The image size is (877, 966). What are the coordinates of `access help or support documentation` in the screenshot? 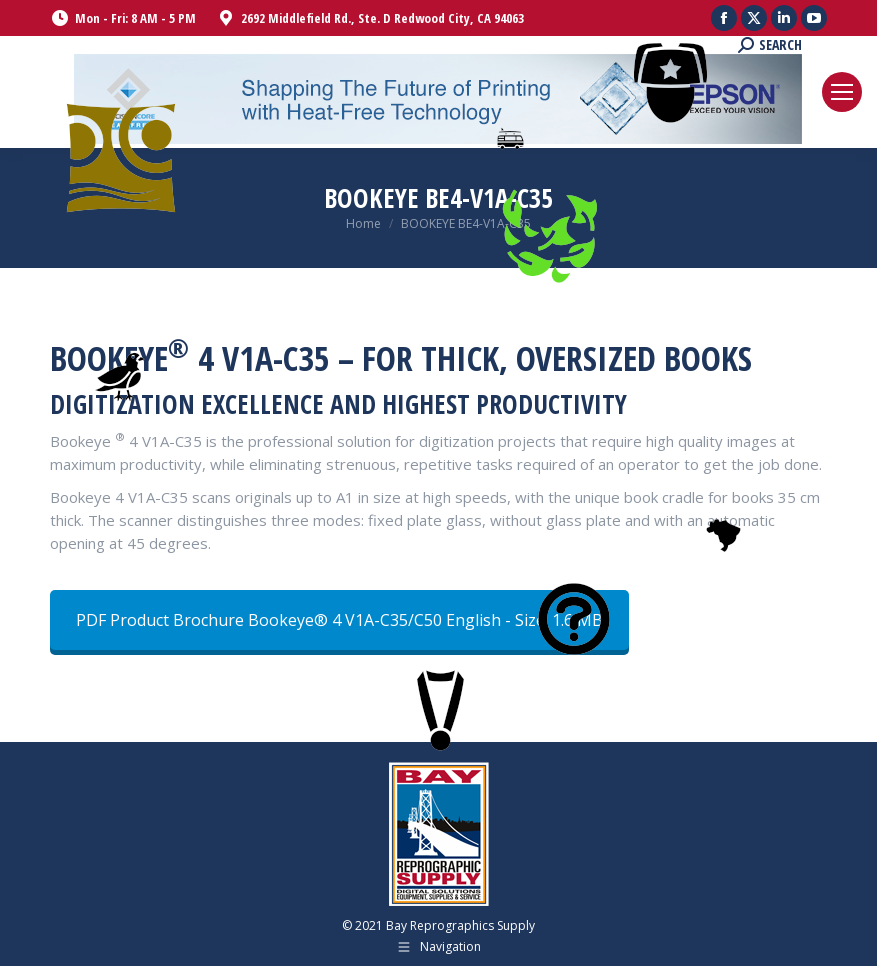 It's located at (574, 619).